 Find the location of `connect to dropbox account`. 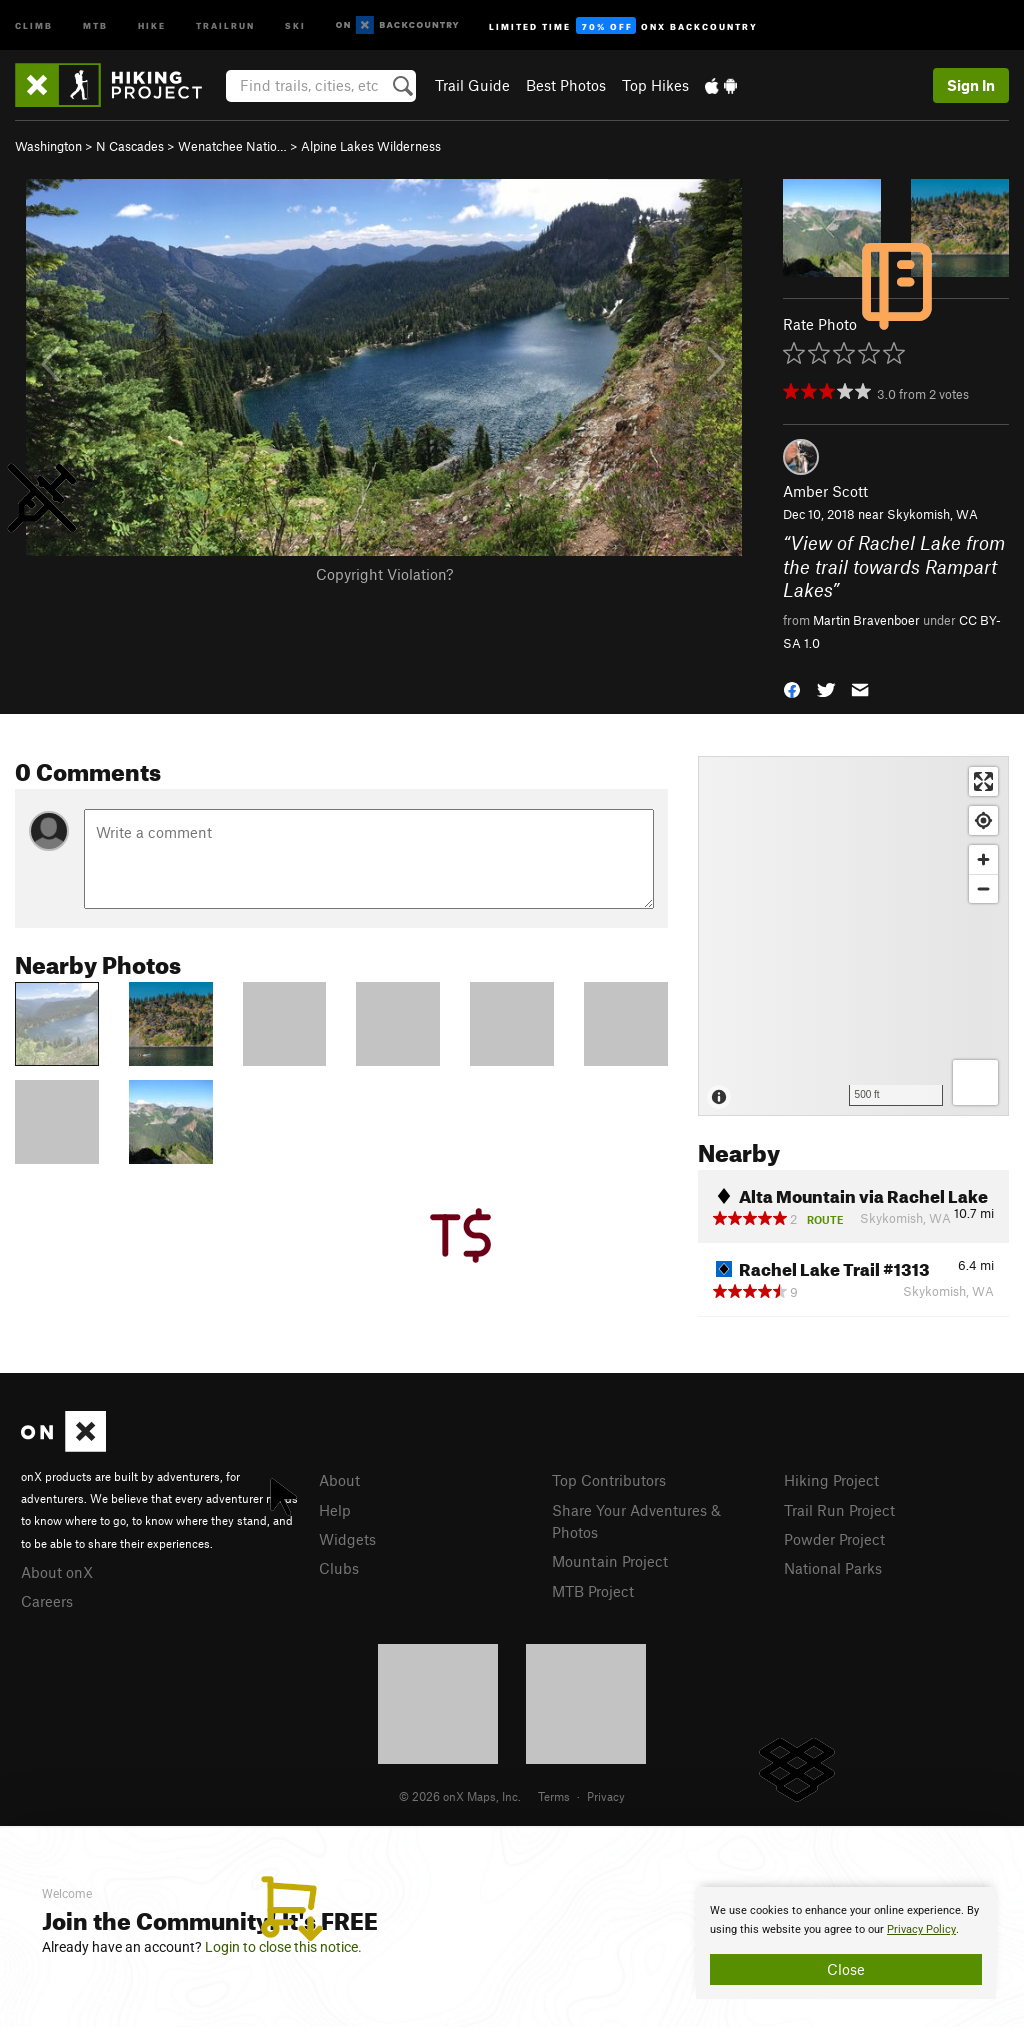

connect to dropbox account is located at coordinates (797, 1768).